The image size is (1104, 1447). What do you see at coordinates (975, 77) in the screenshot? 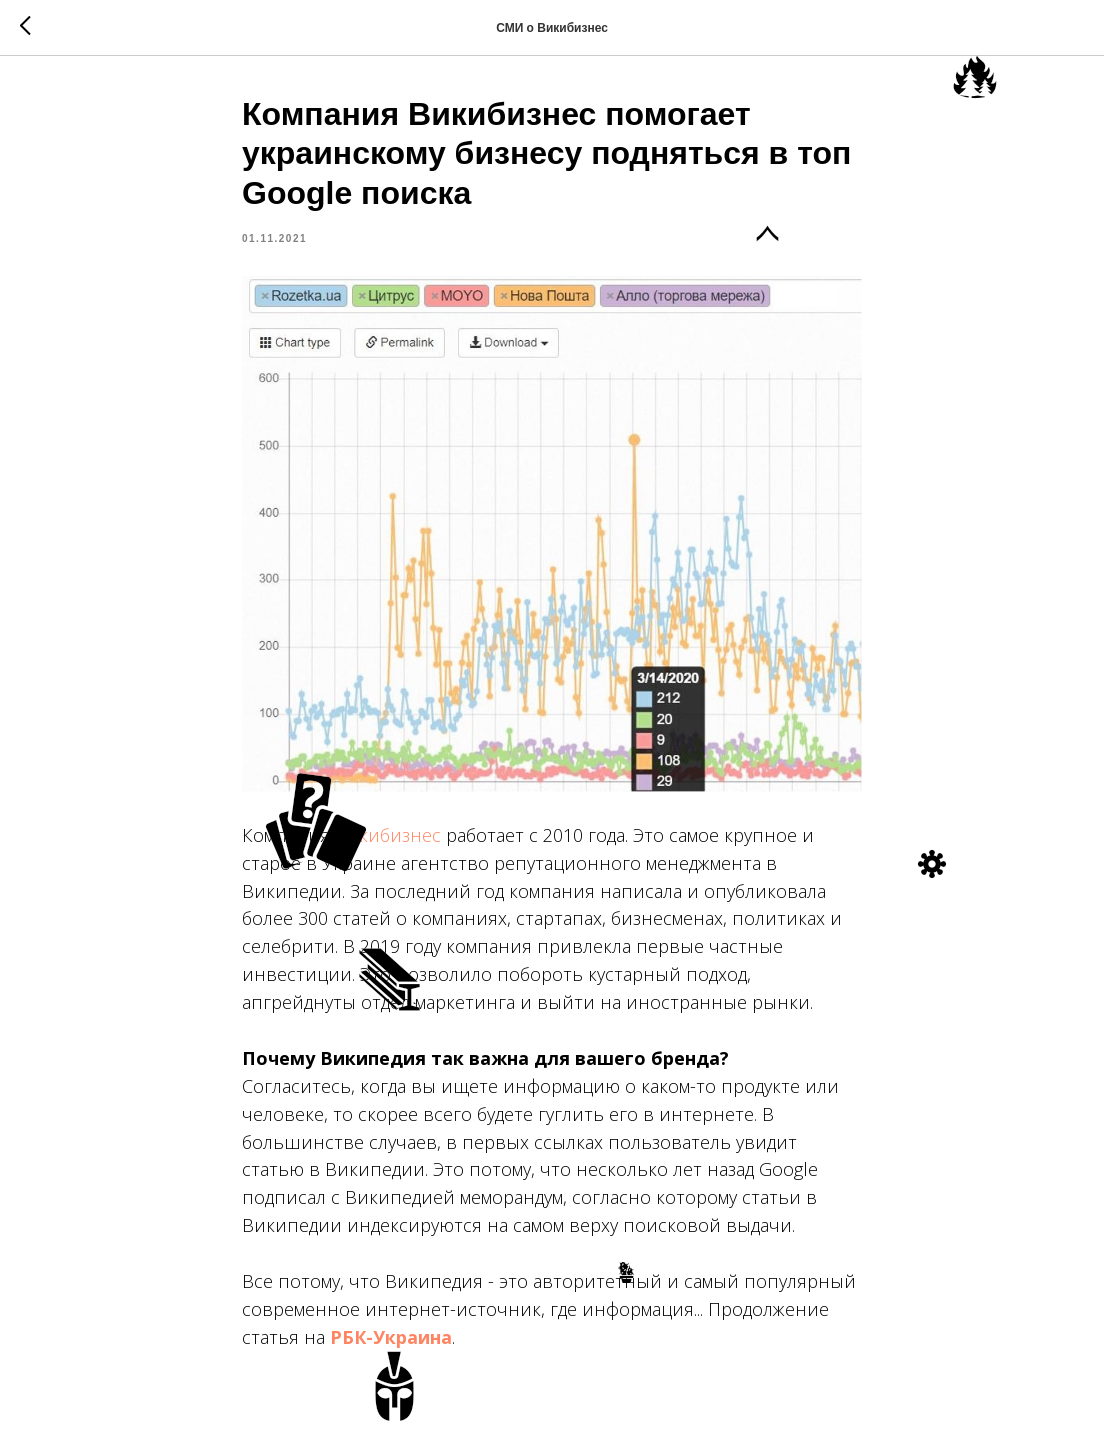
I see `indicates wildfire or forest fire event` at bounding box center [975, 77].